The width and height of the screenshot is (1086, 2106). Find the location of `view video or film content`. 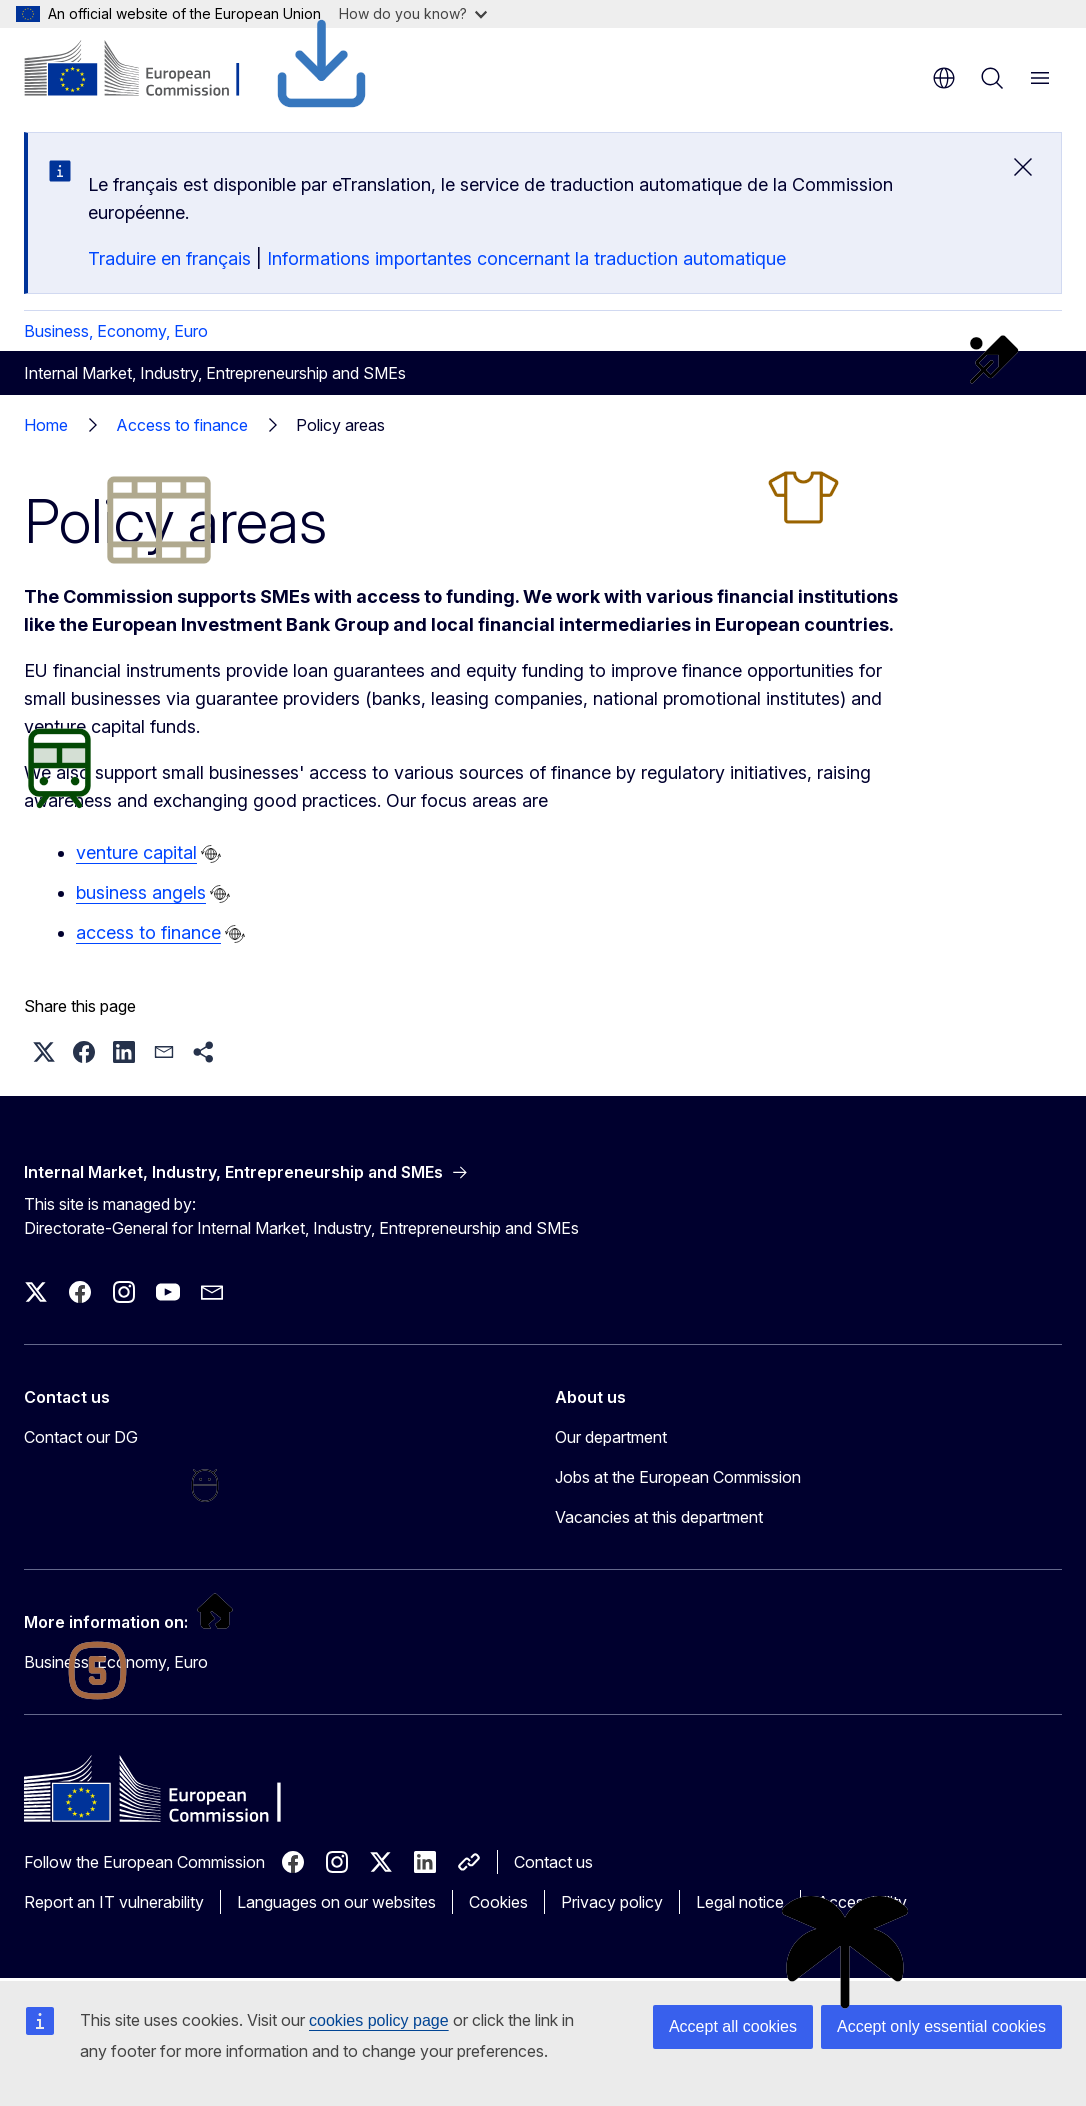

view video or film content is located at coordinates (159, 520).